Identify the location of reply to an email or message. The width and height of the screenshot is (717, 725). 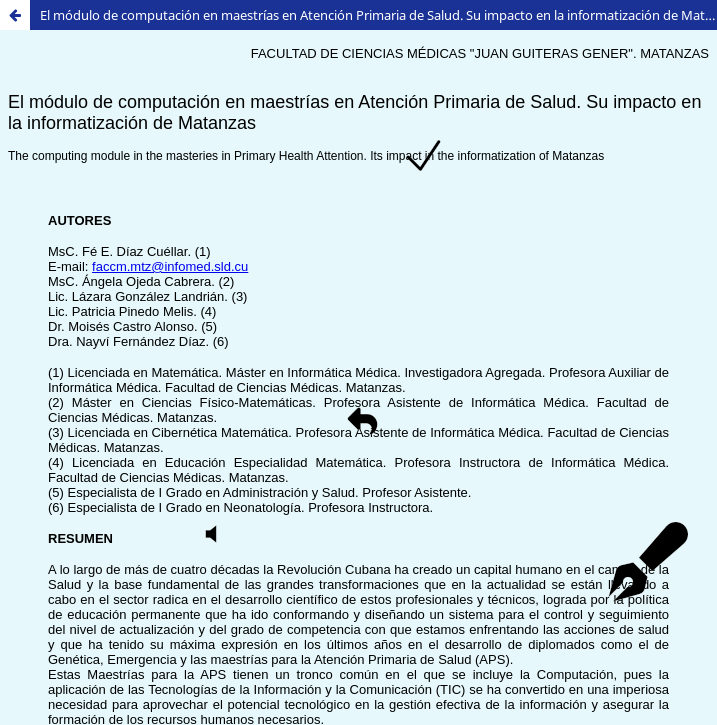
(362, 421).